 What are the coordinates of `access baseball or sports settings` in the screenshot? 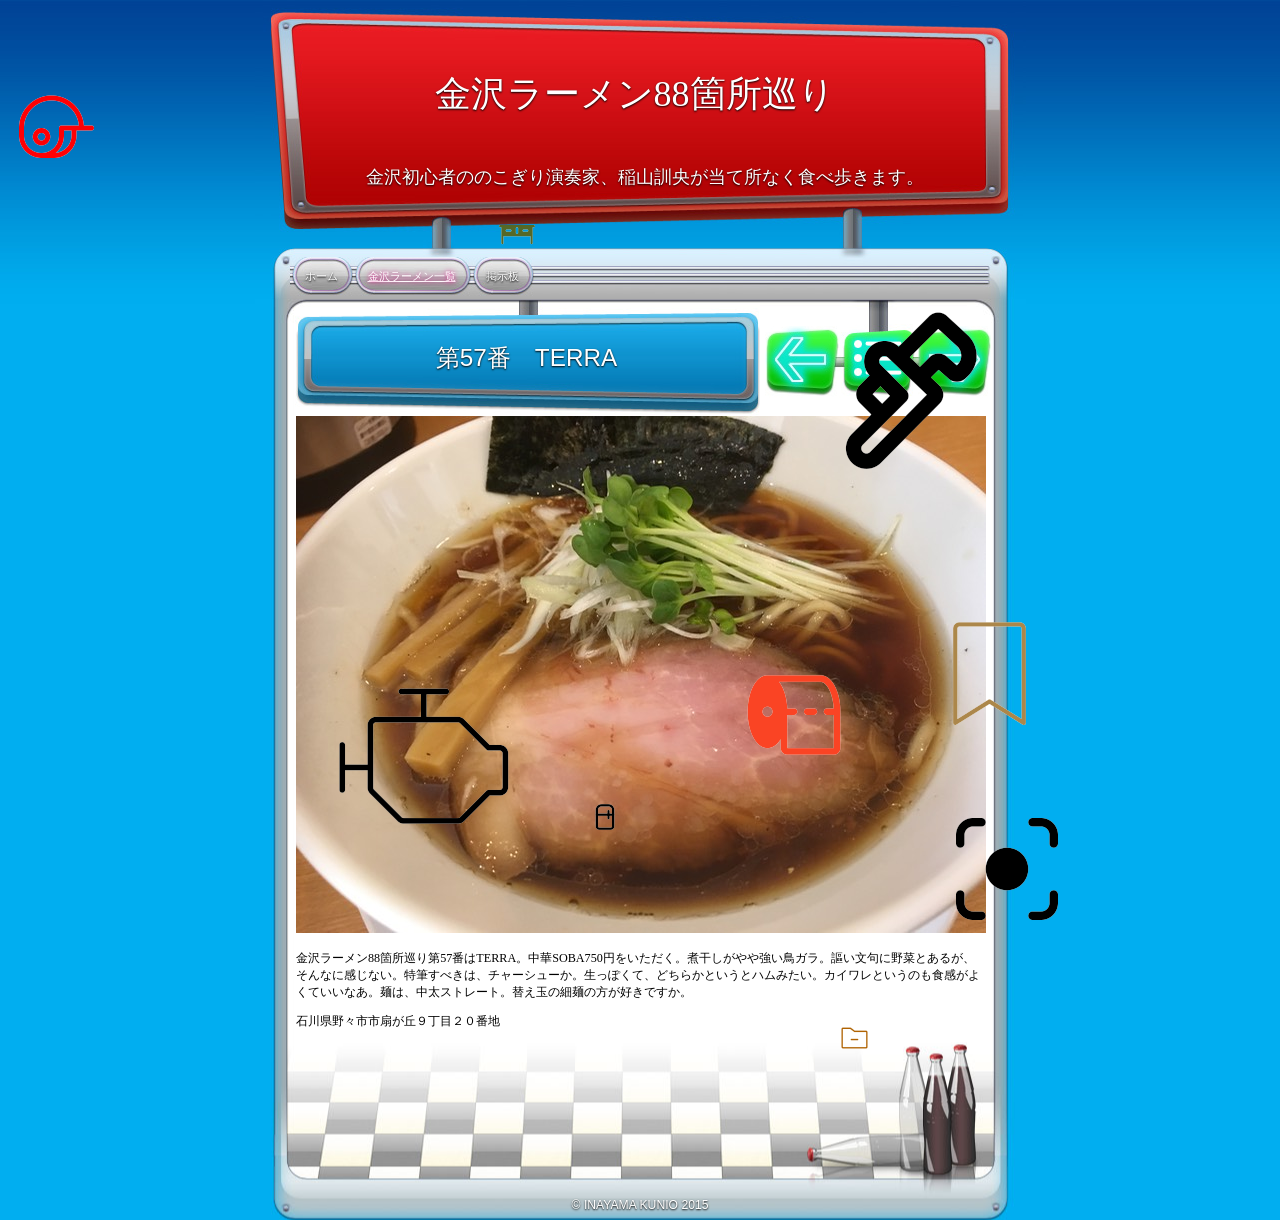 It's located at (54, 128).